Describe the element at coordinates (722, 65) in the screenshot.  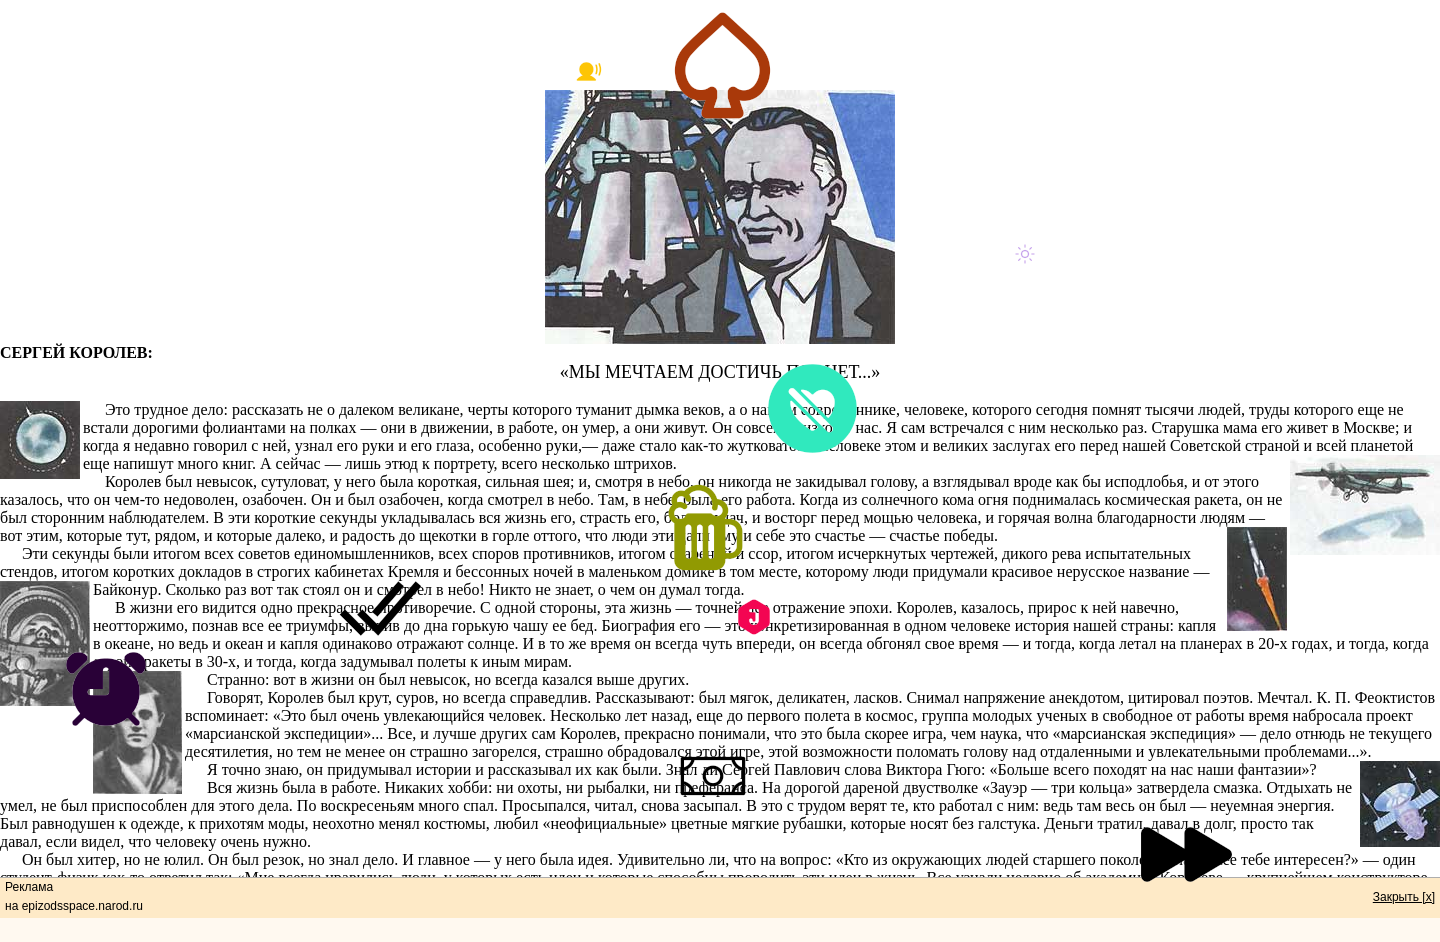
I see `spade suit symbol for card games` at that location.